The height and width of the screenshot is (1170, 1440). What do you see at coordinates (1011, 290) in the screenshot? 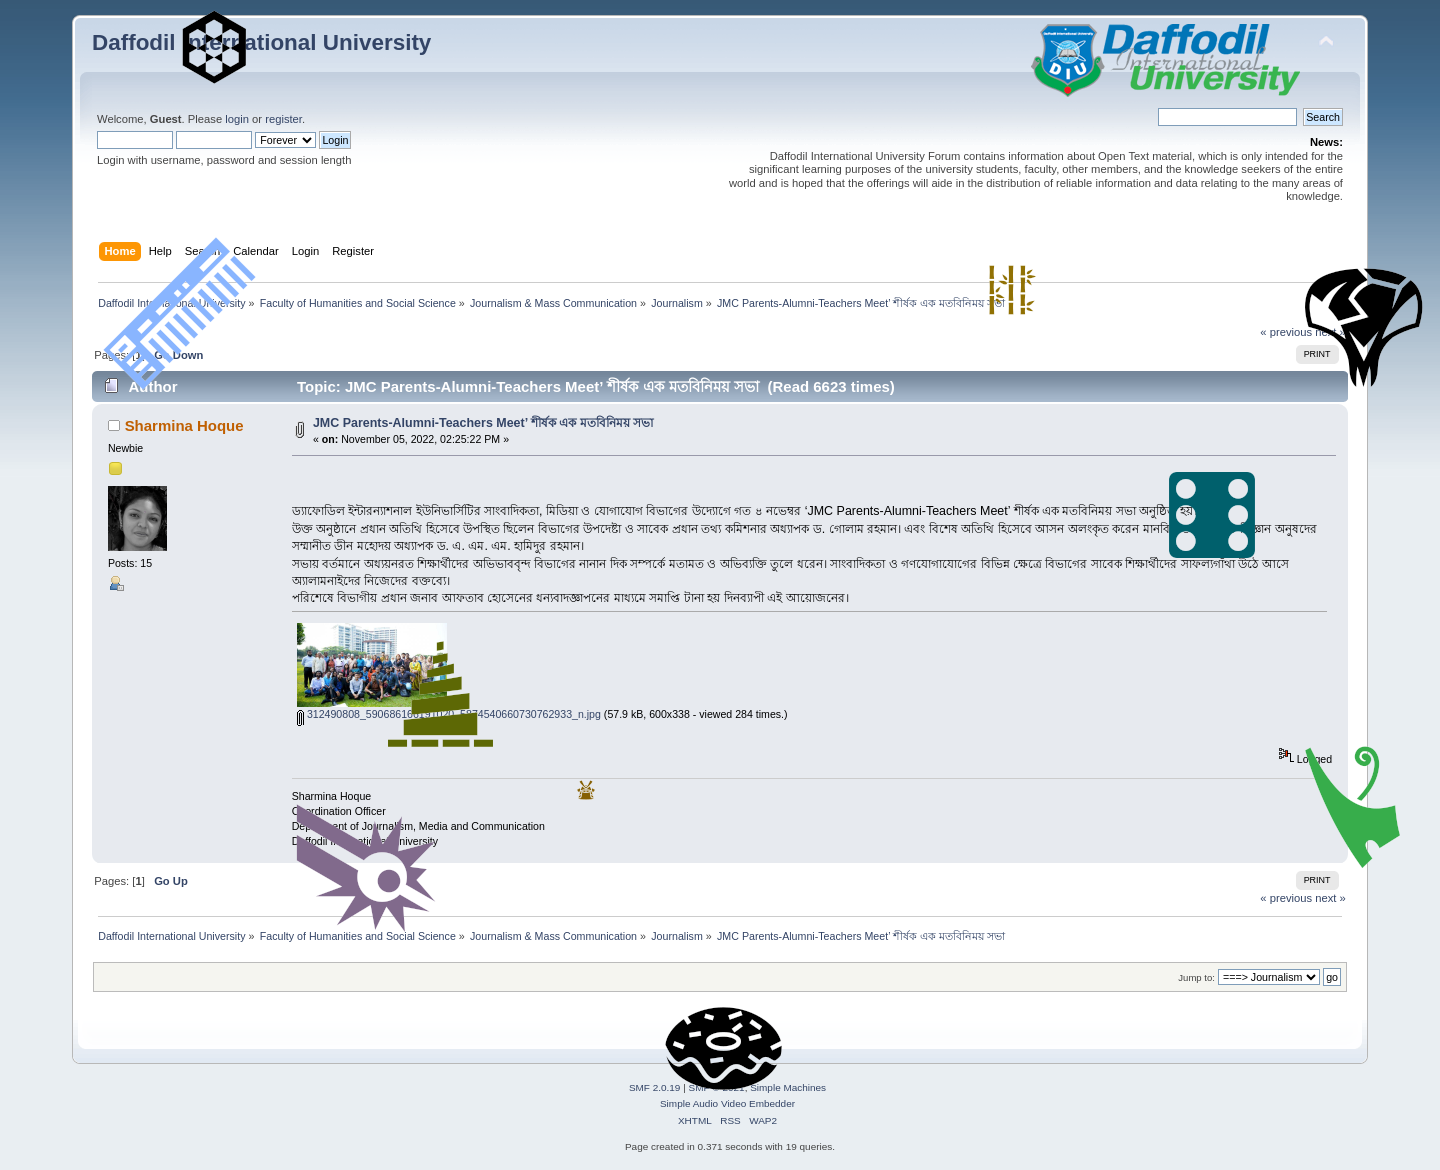
I see `bamboo plant icon for nature or zen-themed content` at bounding box center [1011, 290].